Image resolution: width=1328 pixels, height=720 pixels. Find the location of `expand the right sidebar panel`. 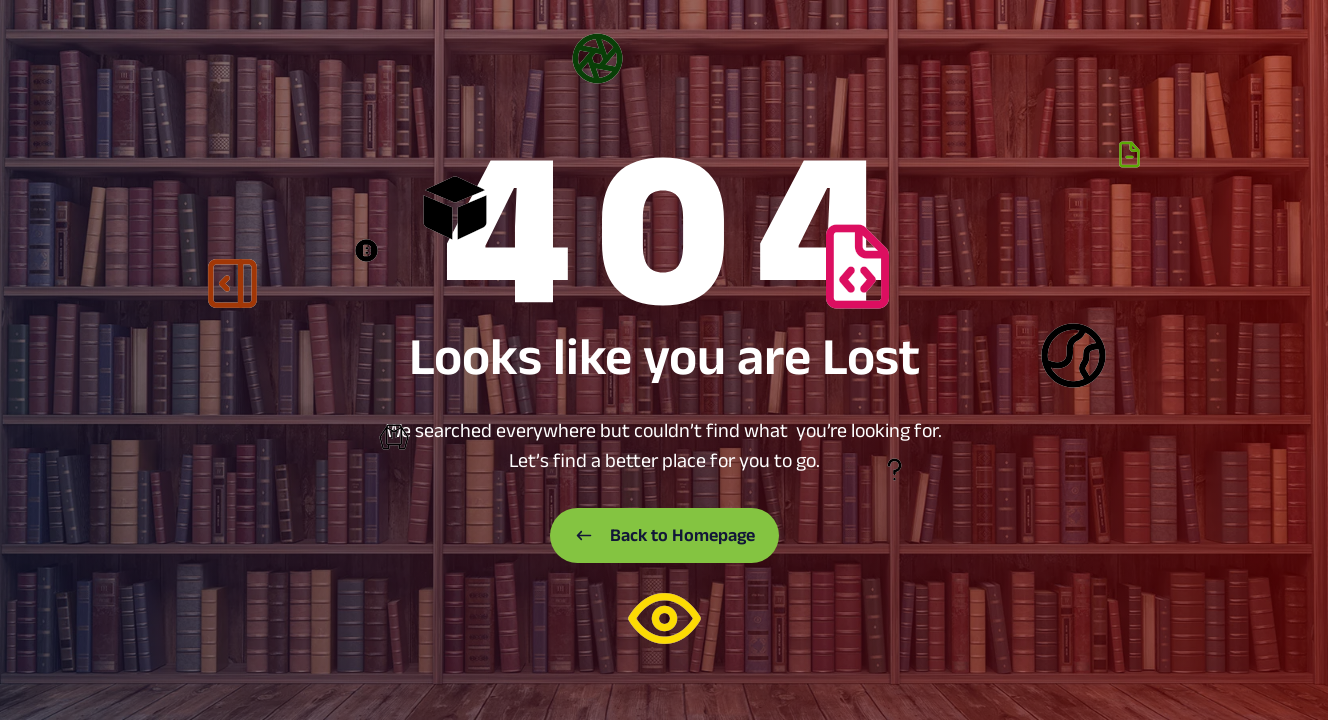

expand the right sidebar panel is located at coordinates (232, 283).